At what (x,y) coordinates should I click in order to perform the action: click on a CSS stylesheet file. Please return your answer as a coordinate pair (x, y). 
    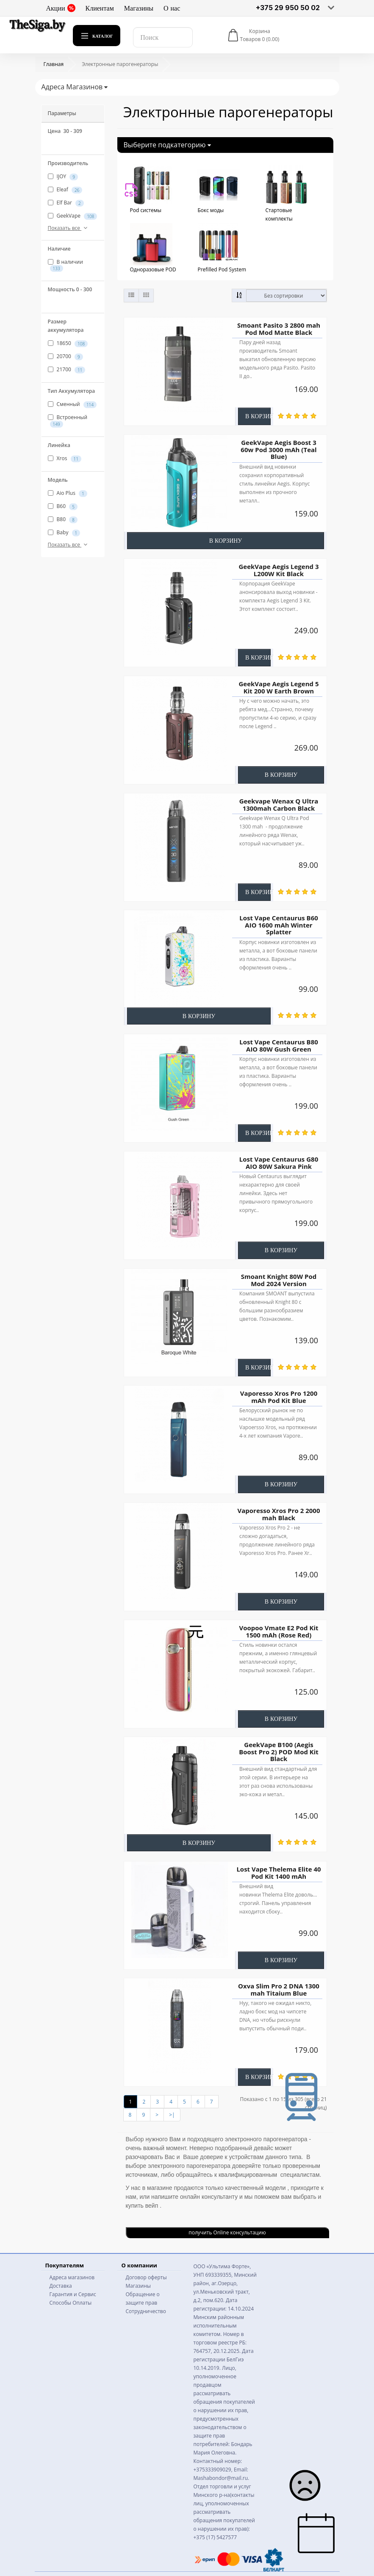
    Looking at the image, I should click on (131, 191).